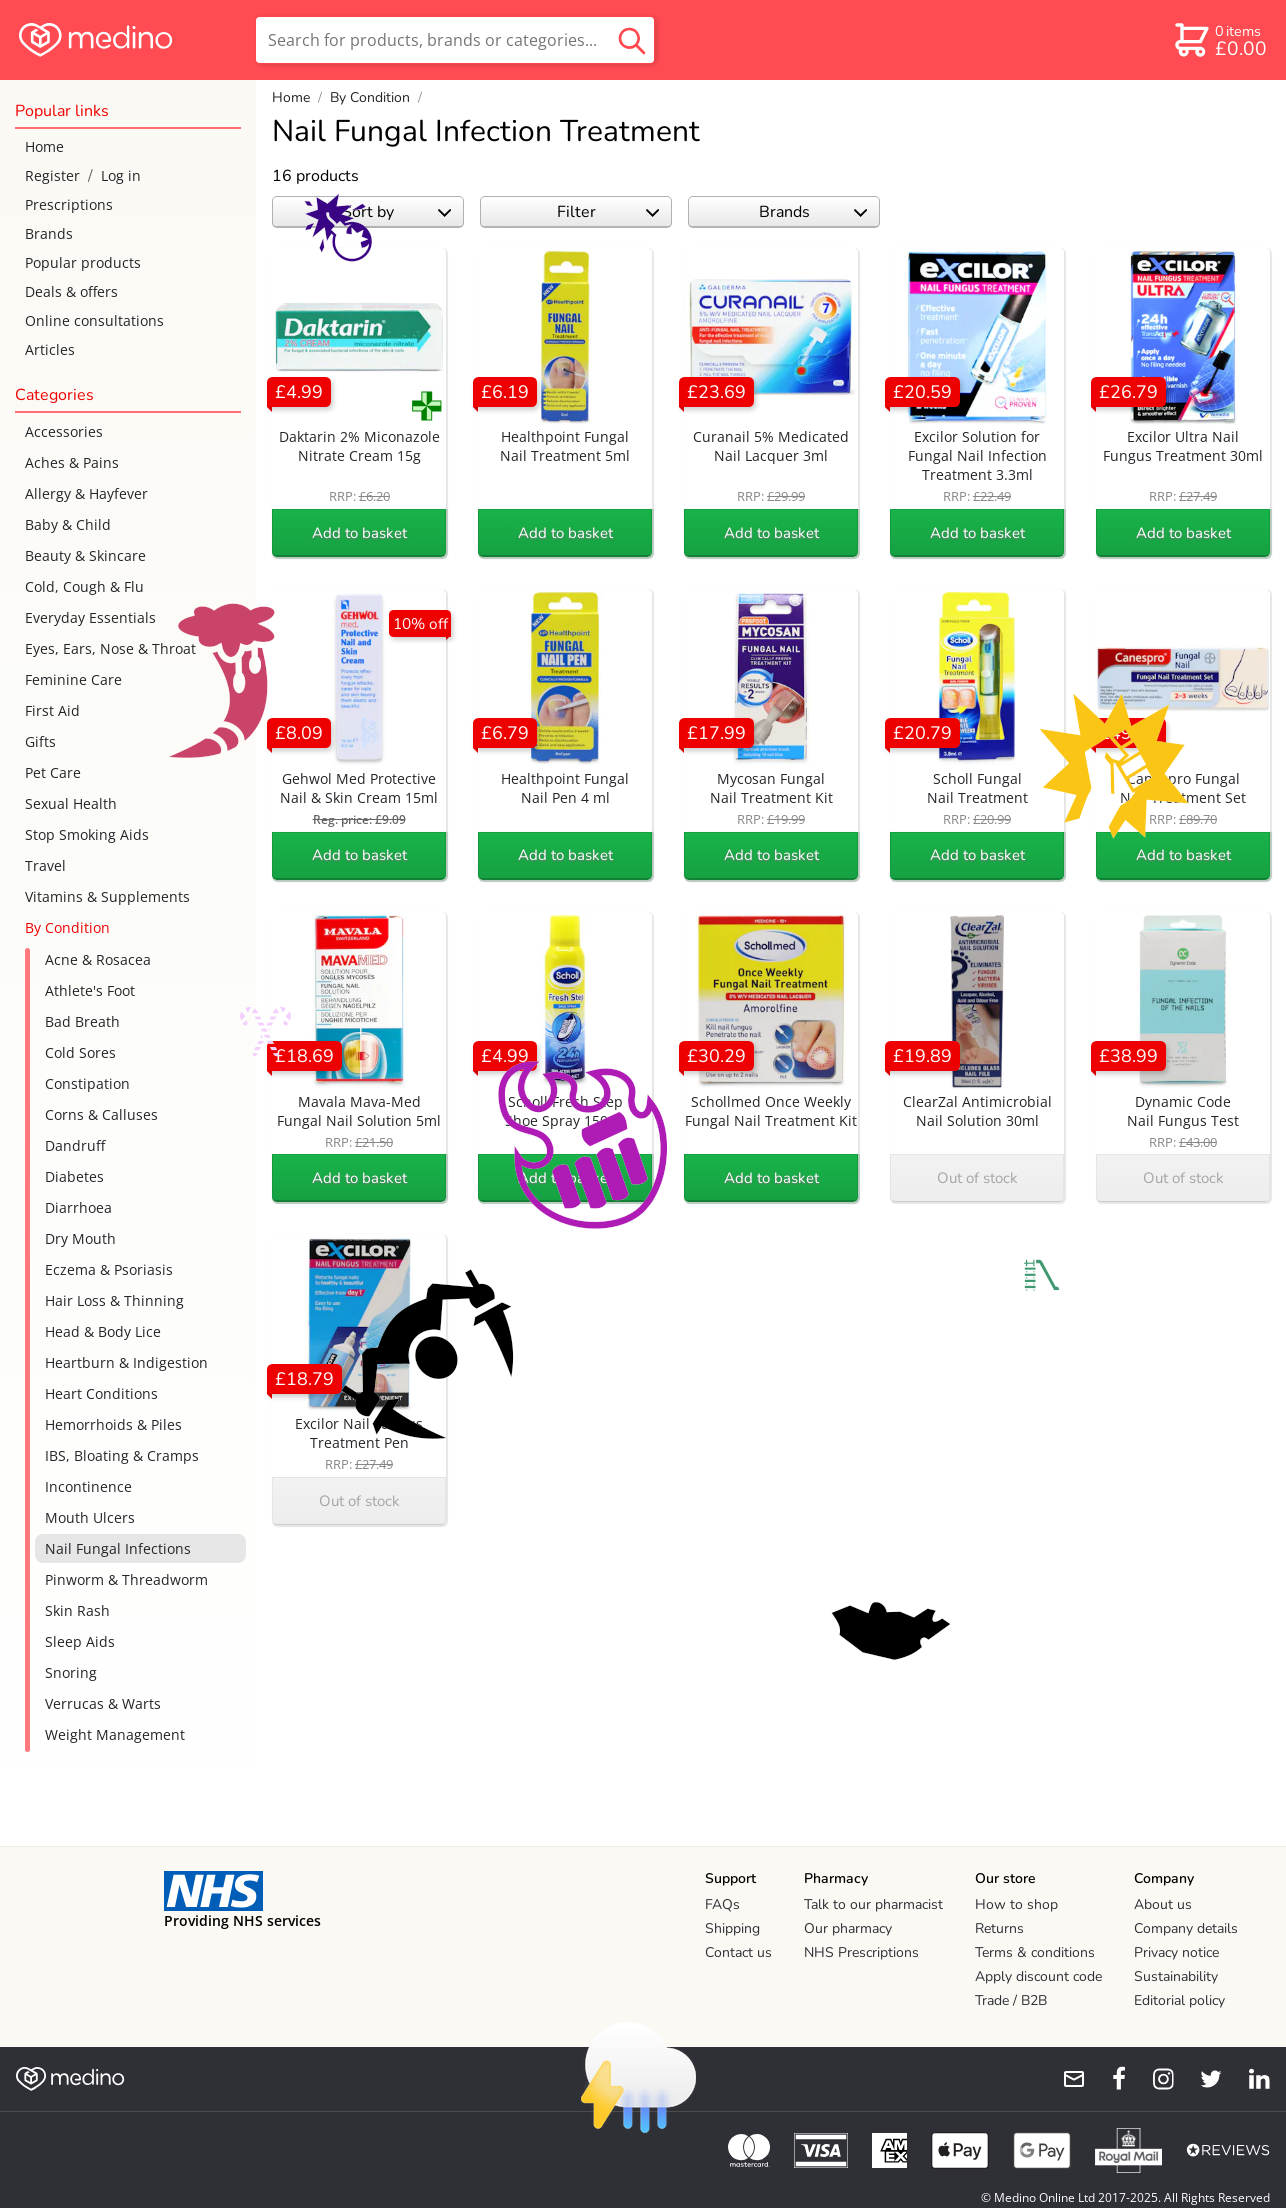  Describe the element at coordinates (427, 1353) in the screenshot. I see `select rogue character class` at that location.